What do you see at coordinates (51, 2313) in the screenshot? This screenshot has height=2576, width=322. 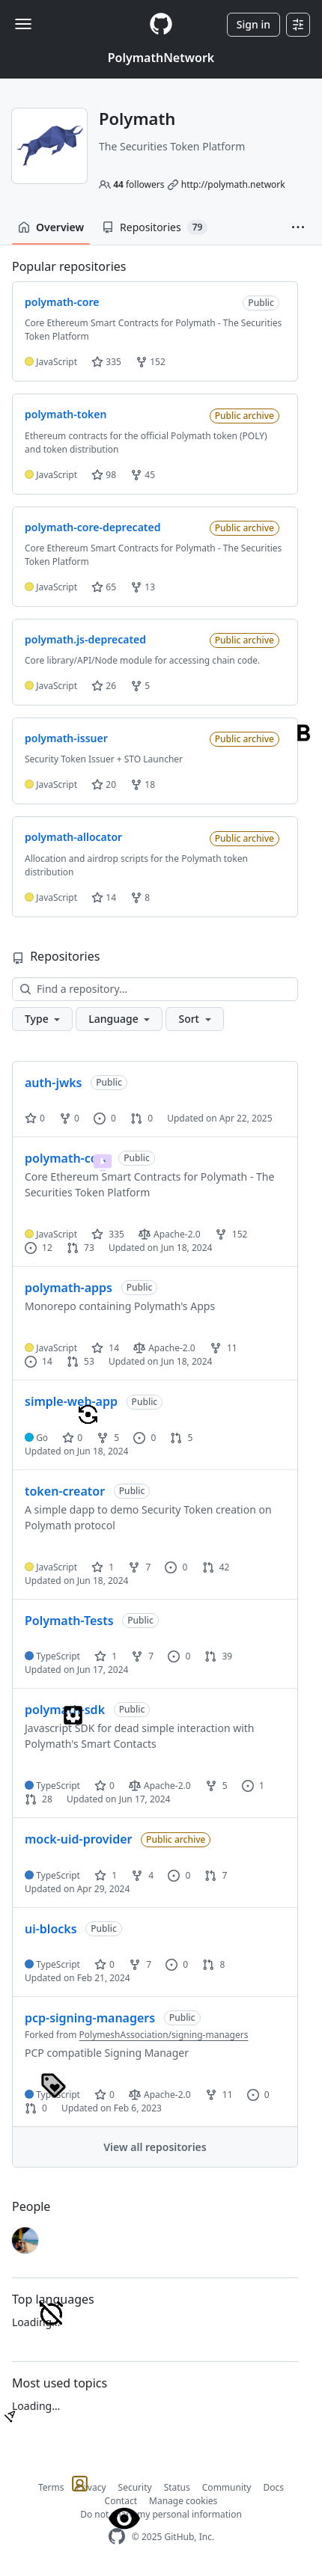 I see `disable or turn off alarm` at bounding box center [51, 2313].